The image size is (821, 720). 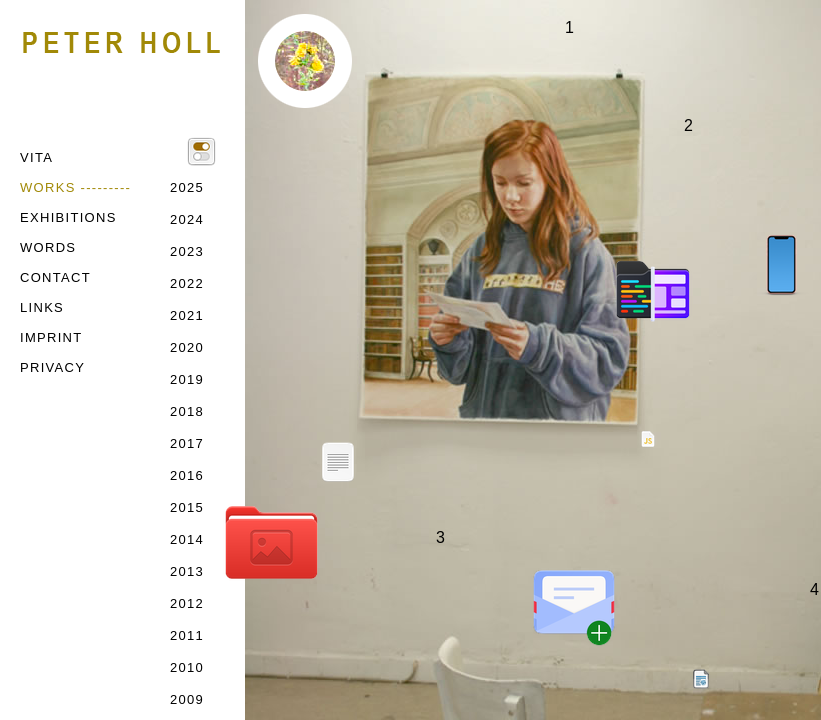 I want to click on compose a new email message, so click(x=574, y=602).